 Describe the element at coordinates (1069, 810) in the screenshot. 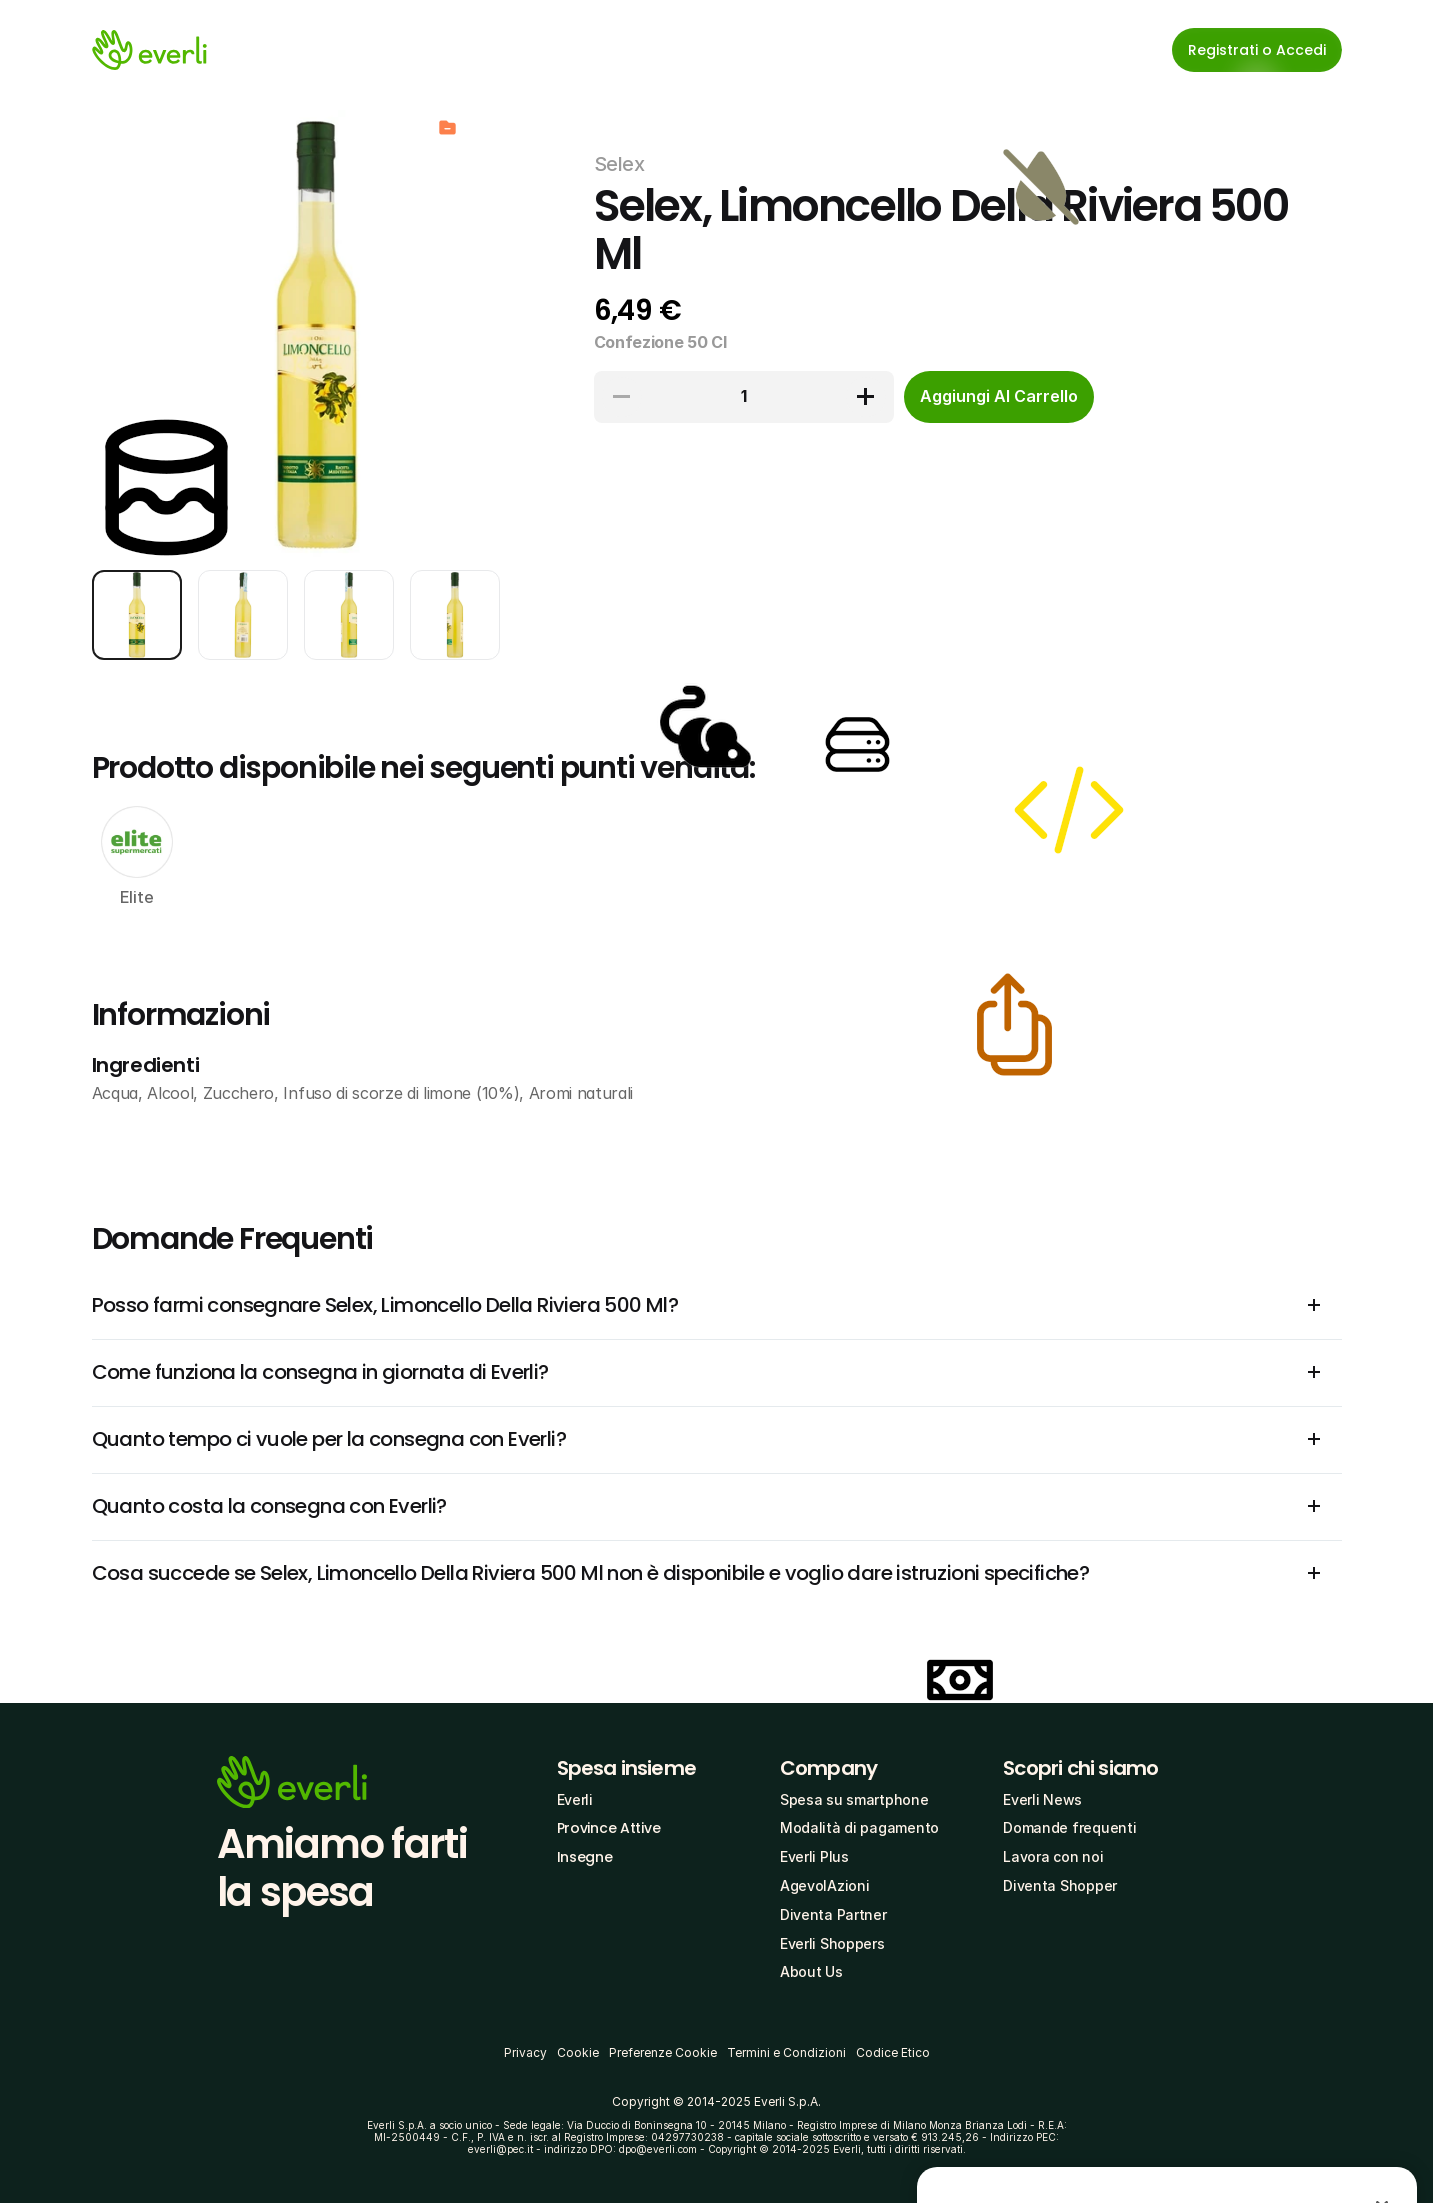

I see `view or edit source code` at that location.